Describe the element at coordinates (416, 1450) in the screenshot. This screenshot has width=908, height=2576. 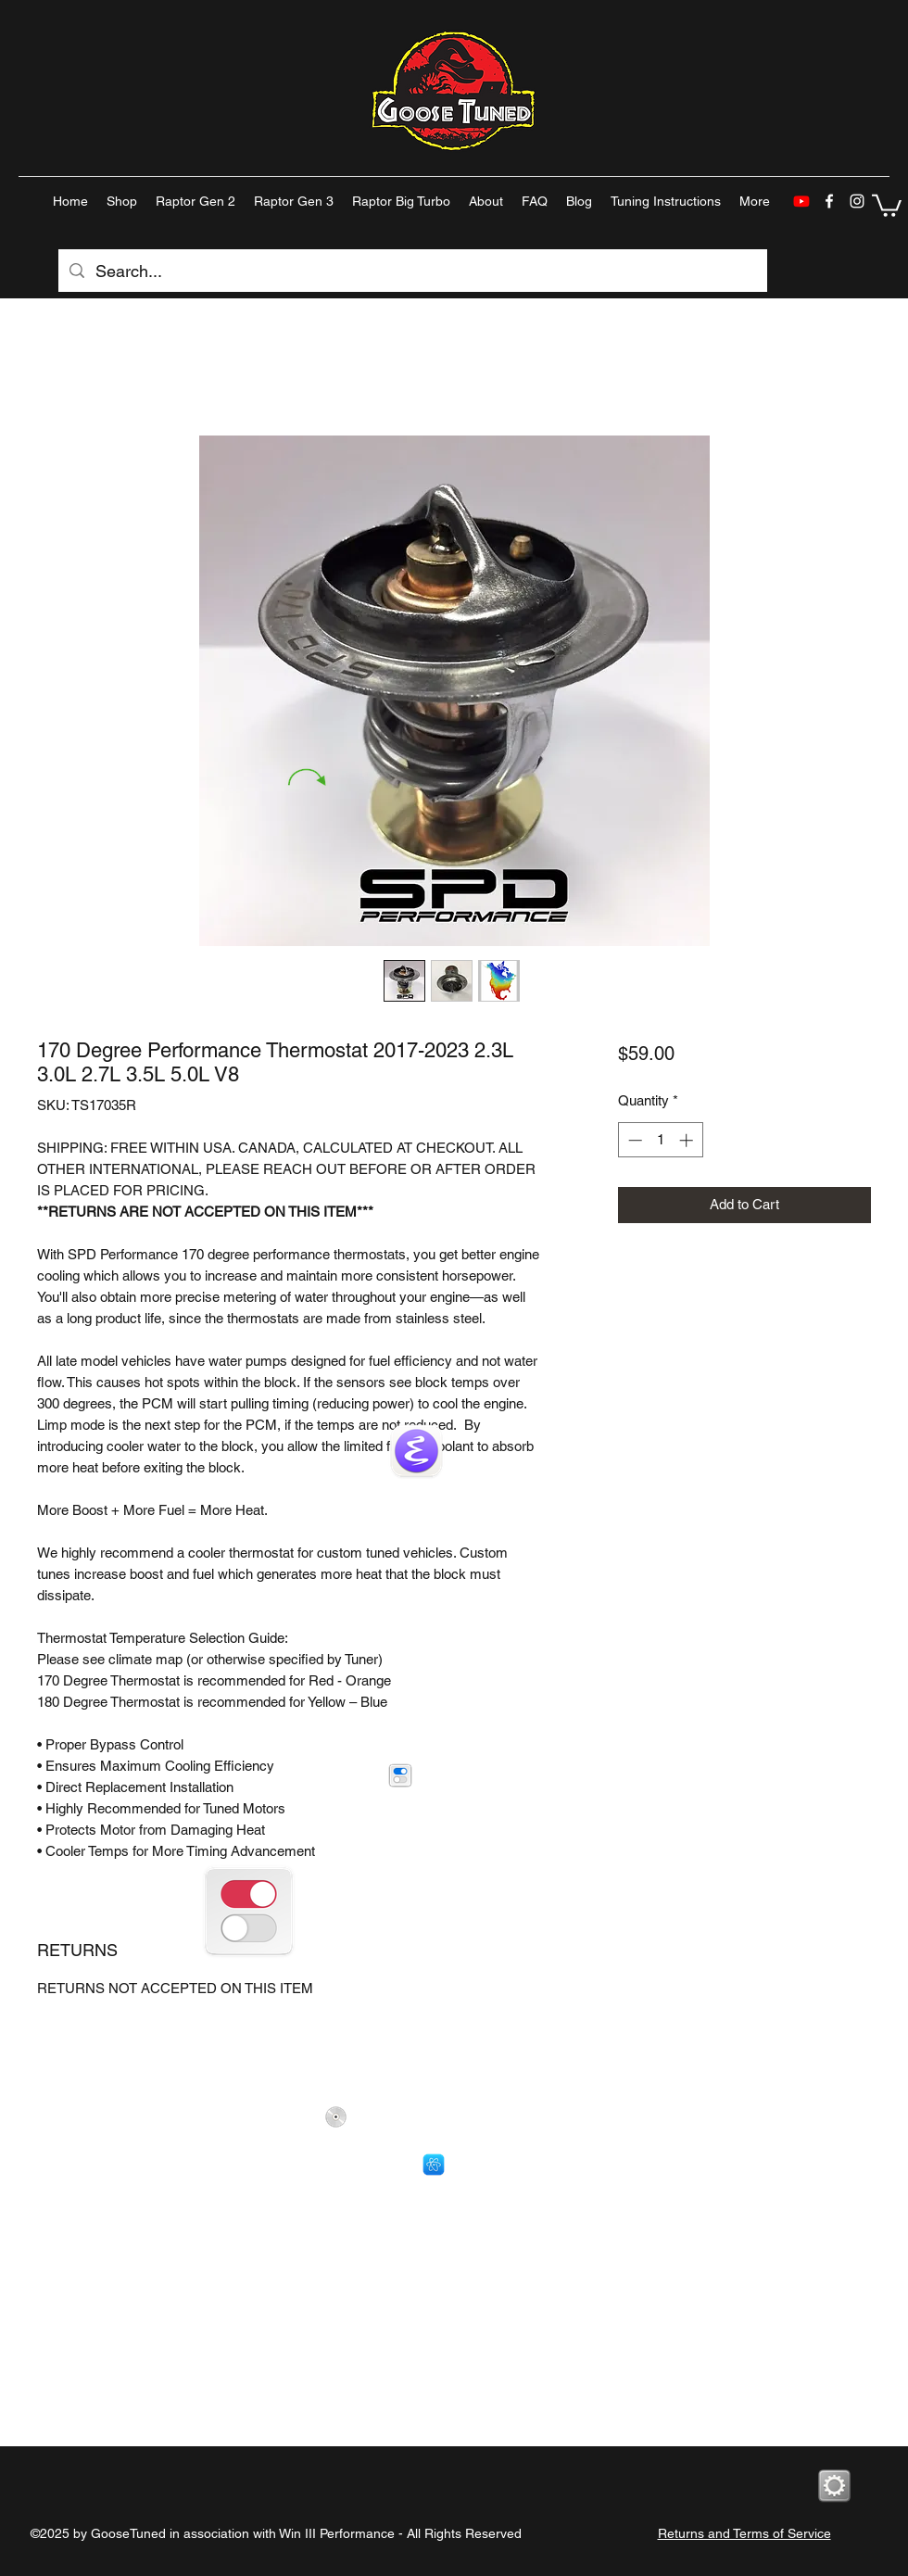
I see `open emacs text editor` at that location.